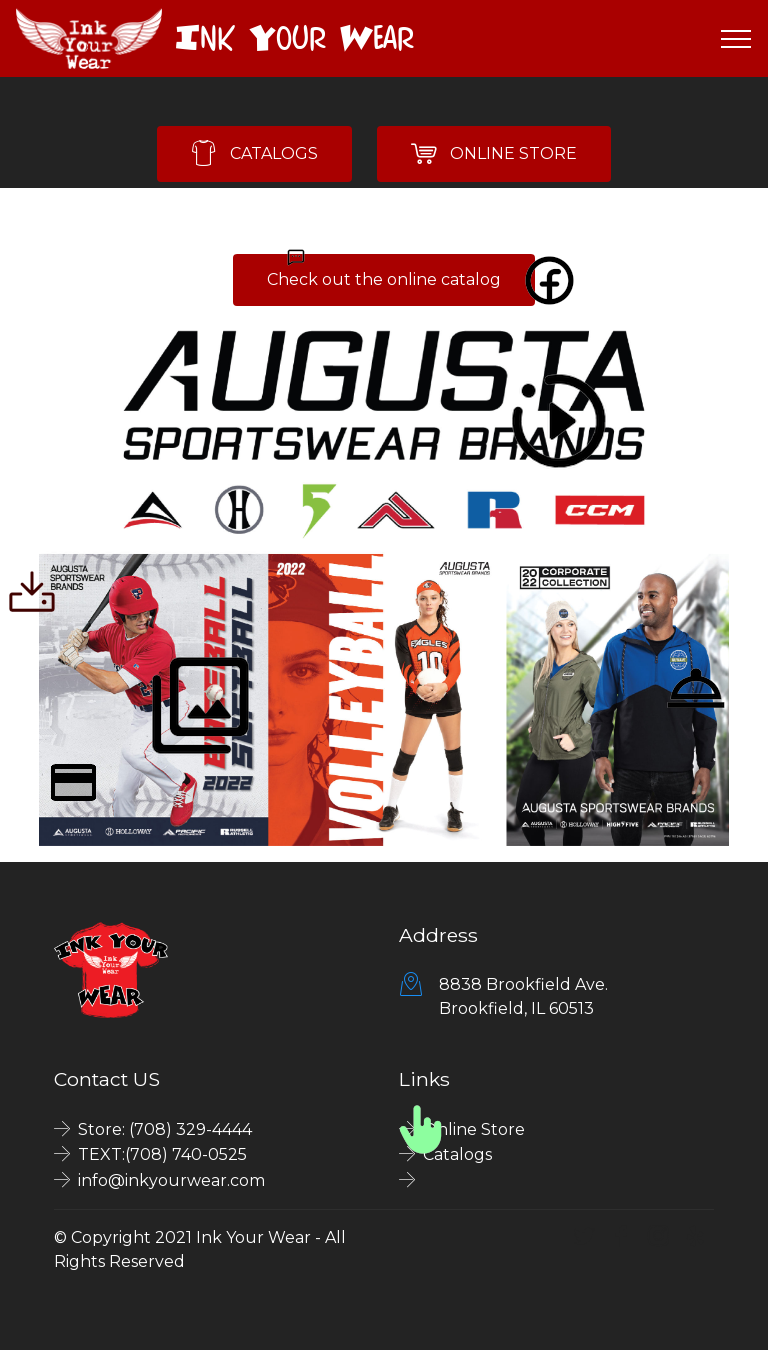 The height and width of the screenshot is (1350, 768). What do you see at coordinates (420, 1129) in the screenshot?
I see `tap or click to interact` at bounding box center [420, 1129].